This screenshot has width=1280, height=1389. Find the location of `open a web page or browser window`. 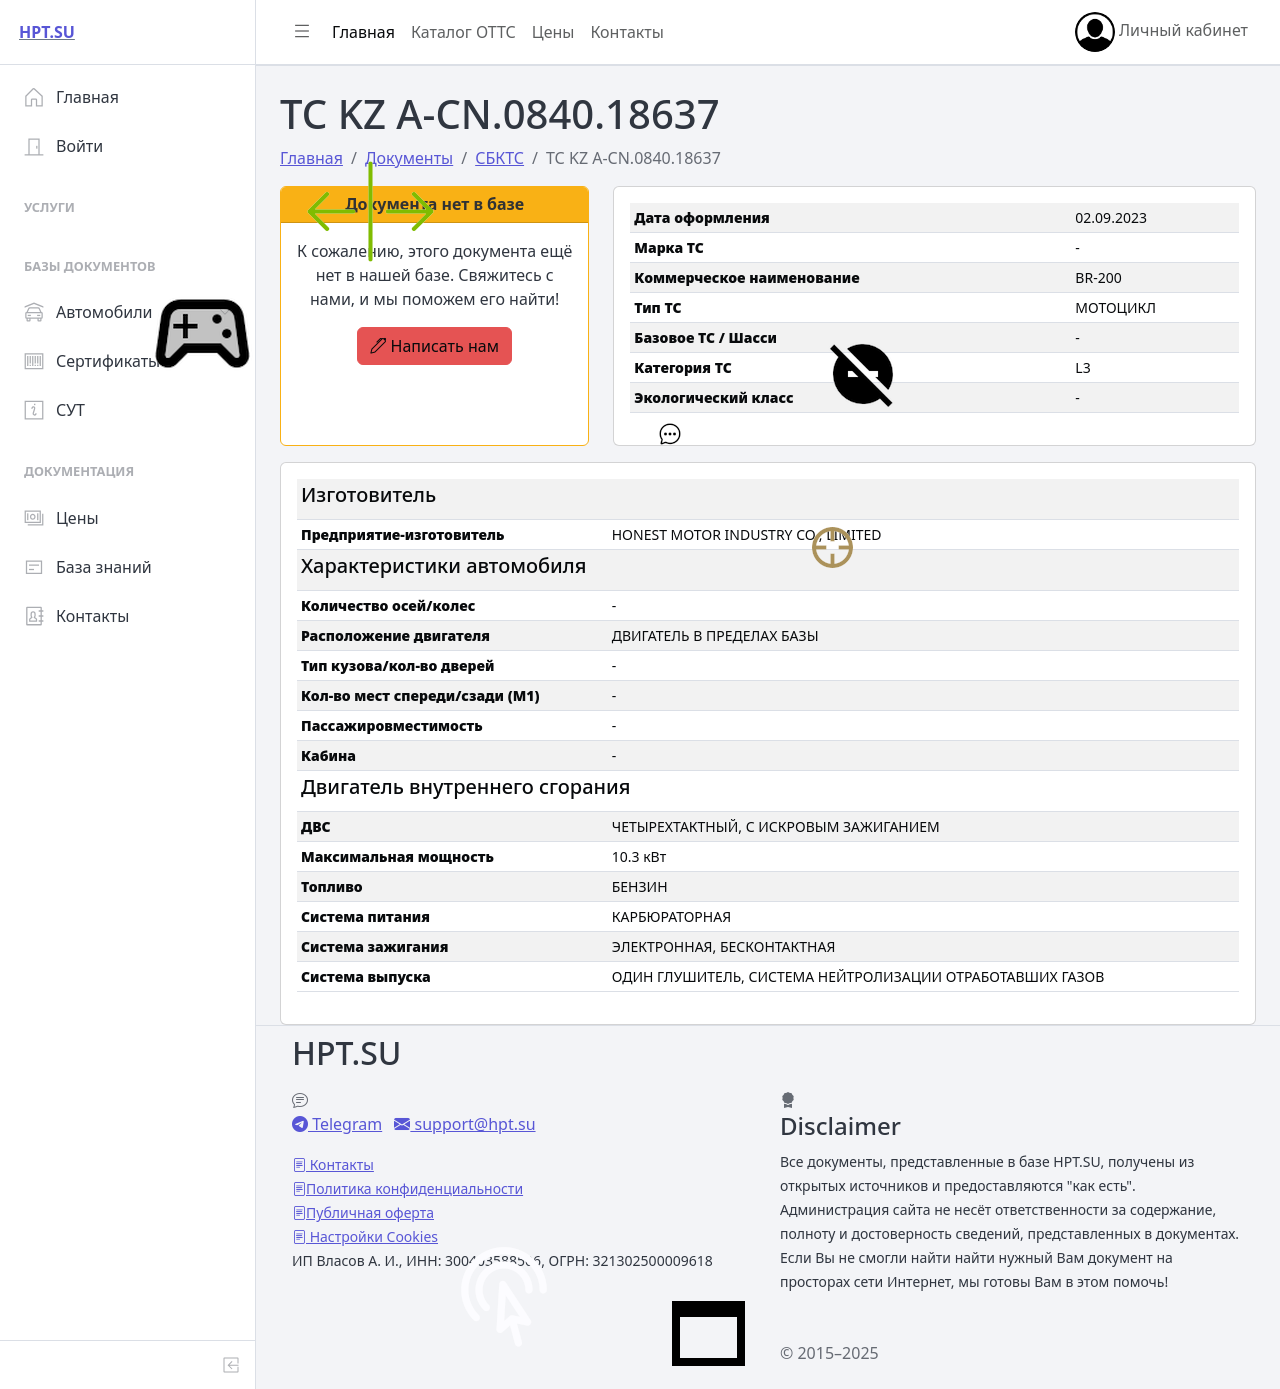

open a web page or browser window is located at coordinates (708, 1333).